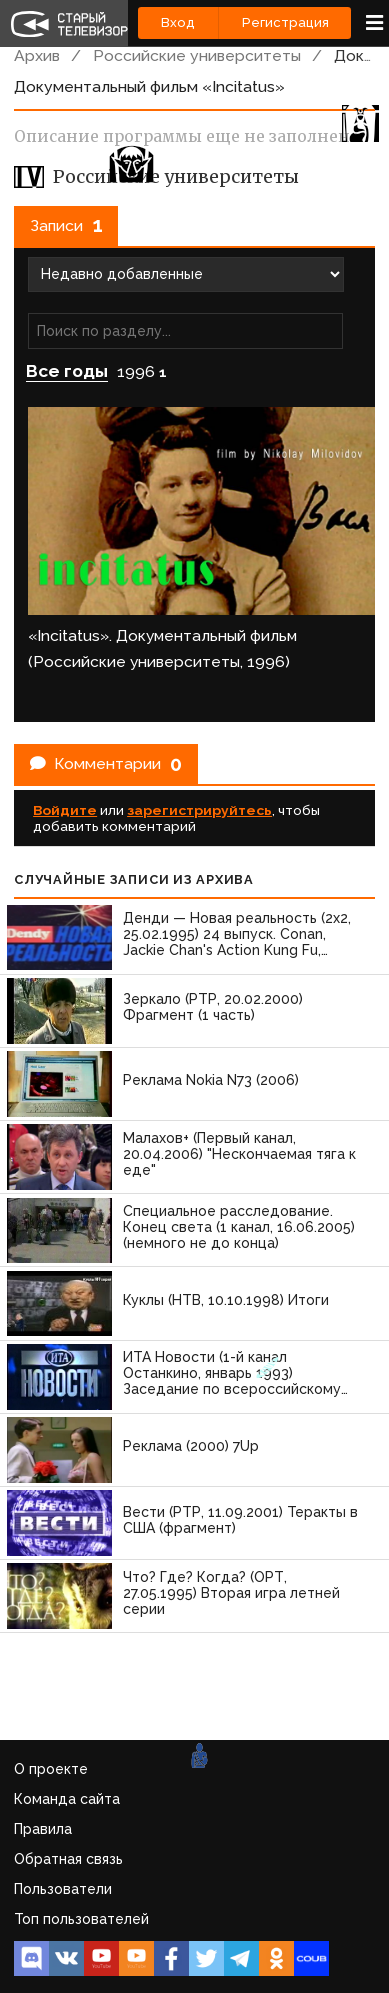 This screenshot has width=389, height=1993. Describe the element at coordinates (131, 160) in the screenshot. I see `select troll character or creature type` at that location.